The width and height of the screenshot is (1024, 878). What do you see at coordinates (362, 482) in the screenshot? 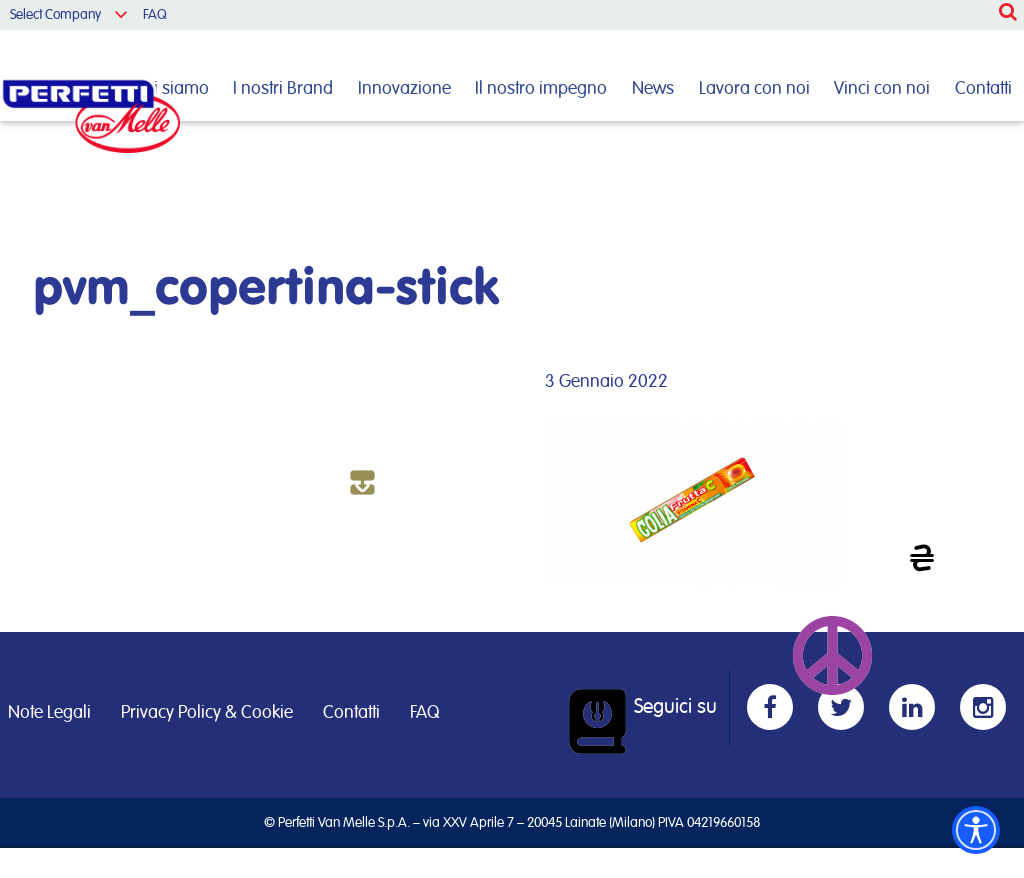
I see `move to the next step in a workflow diagram` at bounding box center [362, 482].